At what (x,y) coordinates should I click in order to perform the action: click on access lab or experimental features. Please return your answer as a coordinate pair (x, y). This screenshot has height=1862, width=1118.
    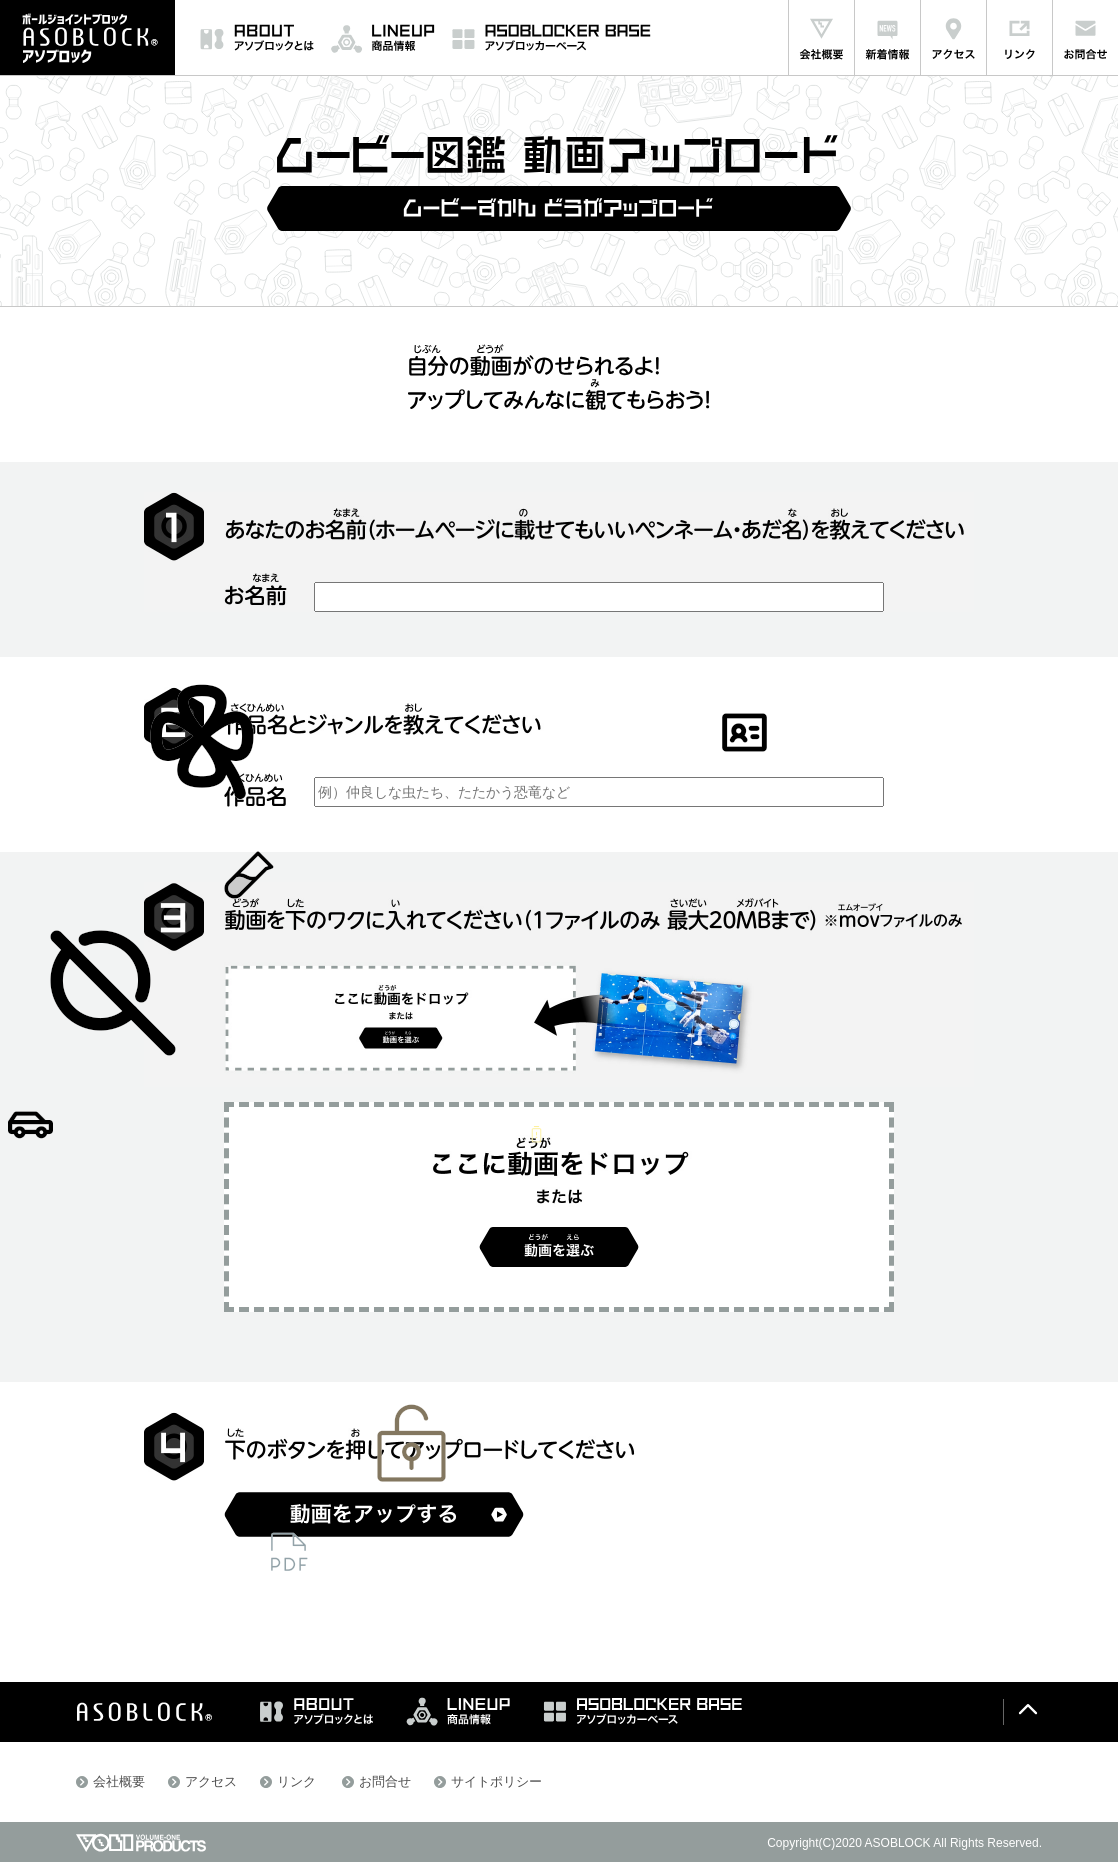
    Looking at the image, I should click on (248, 875).